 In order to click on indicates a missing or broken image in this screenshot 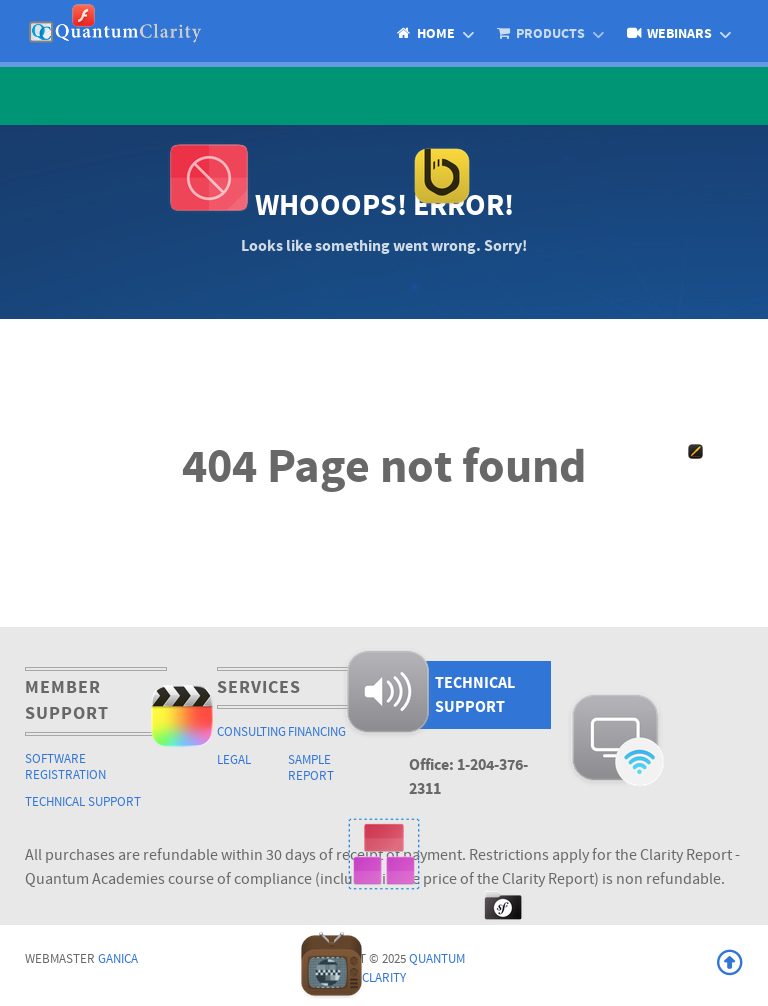, I will do `click(209, 175)`.